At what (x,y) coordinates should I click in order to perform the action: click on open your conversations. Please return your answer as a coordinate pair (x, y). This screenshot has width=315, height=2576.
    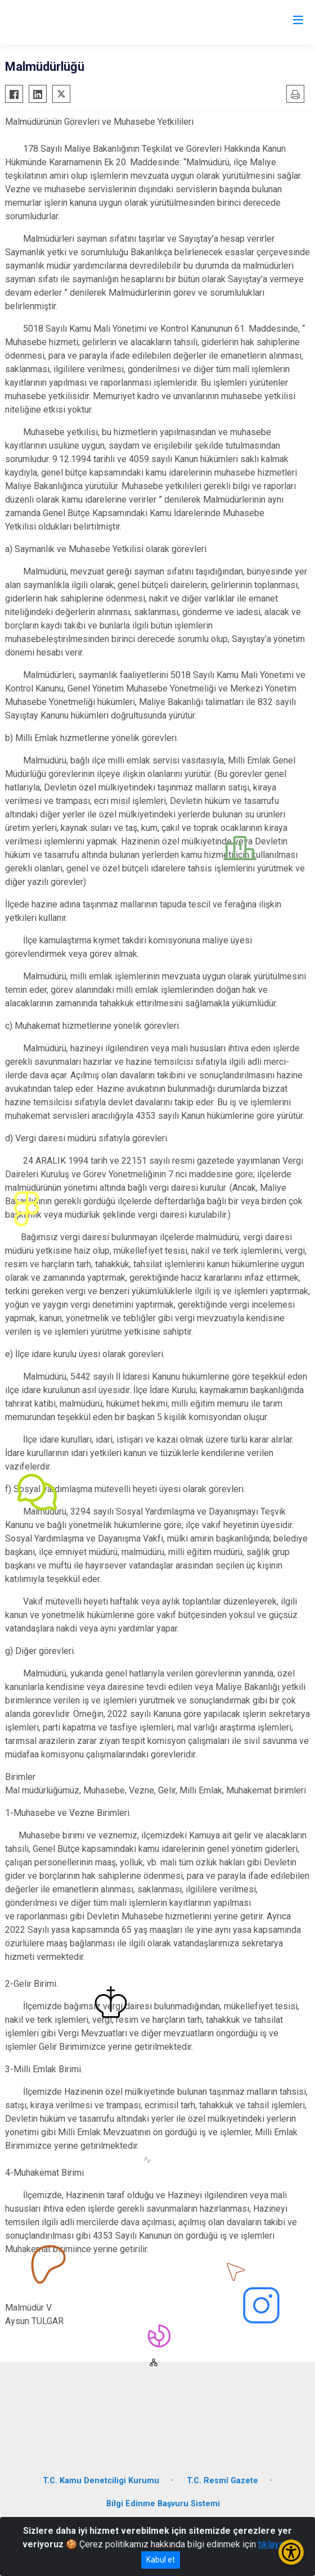
    Looking at the image, I should click on (37, 1492).